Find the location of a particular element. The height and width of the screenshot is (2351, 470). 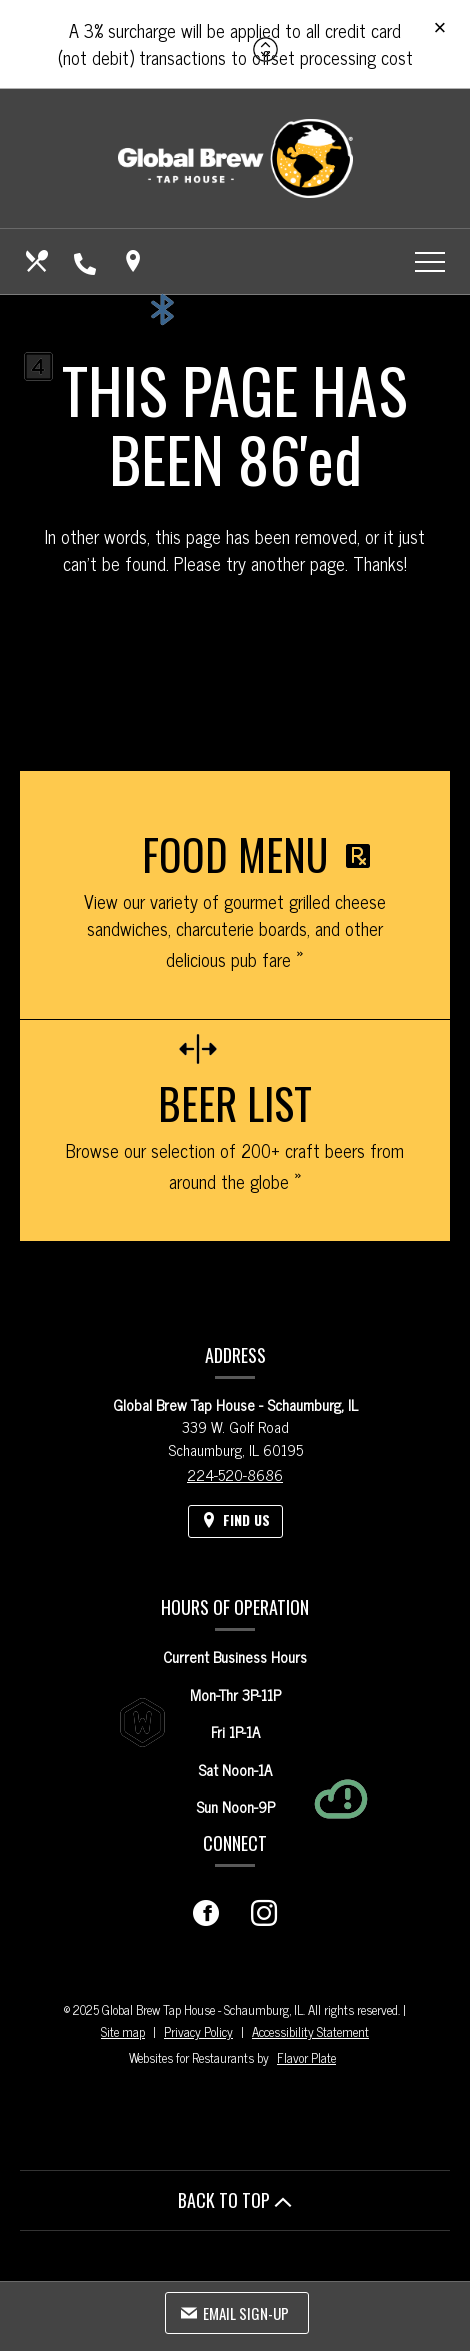

toggle bluetooth connectivity on or off is located at coordinates (162, 309).